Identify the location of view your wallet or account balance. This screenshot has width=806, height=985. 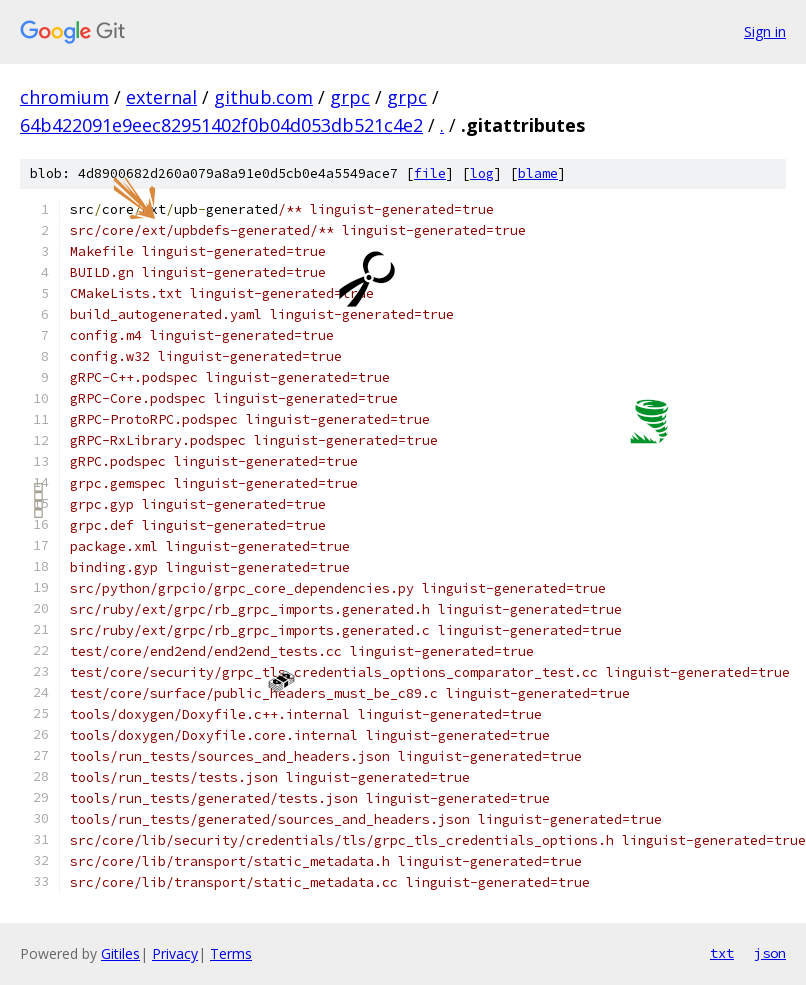
(281, 681).